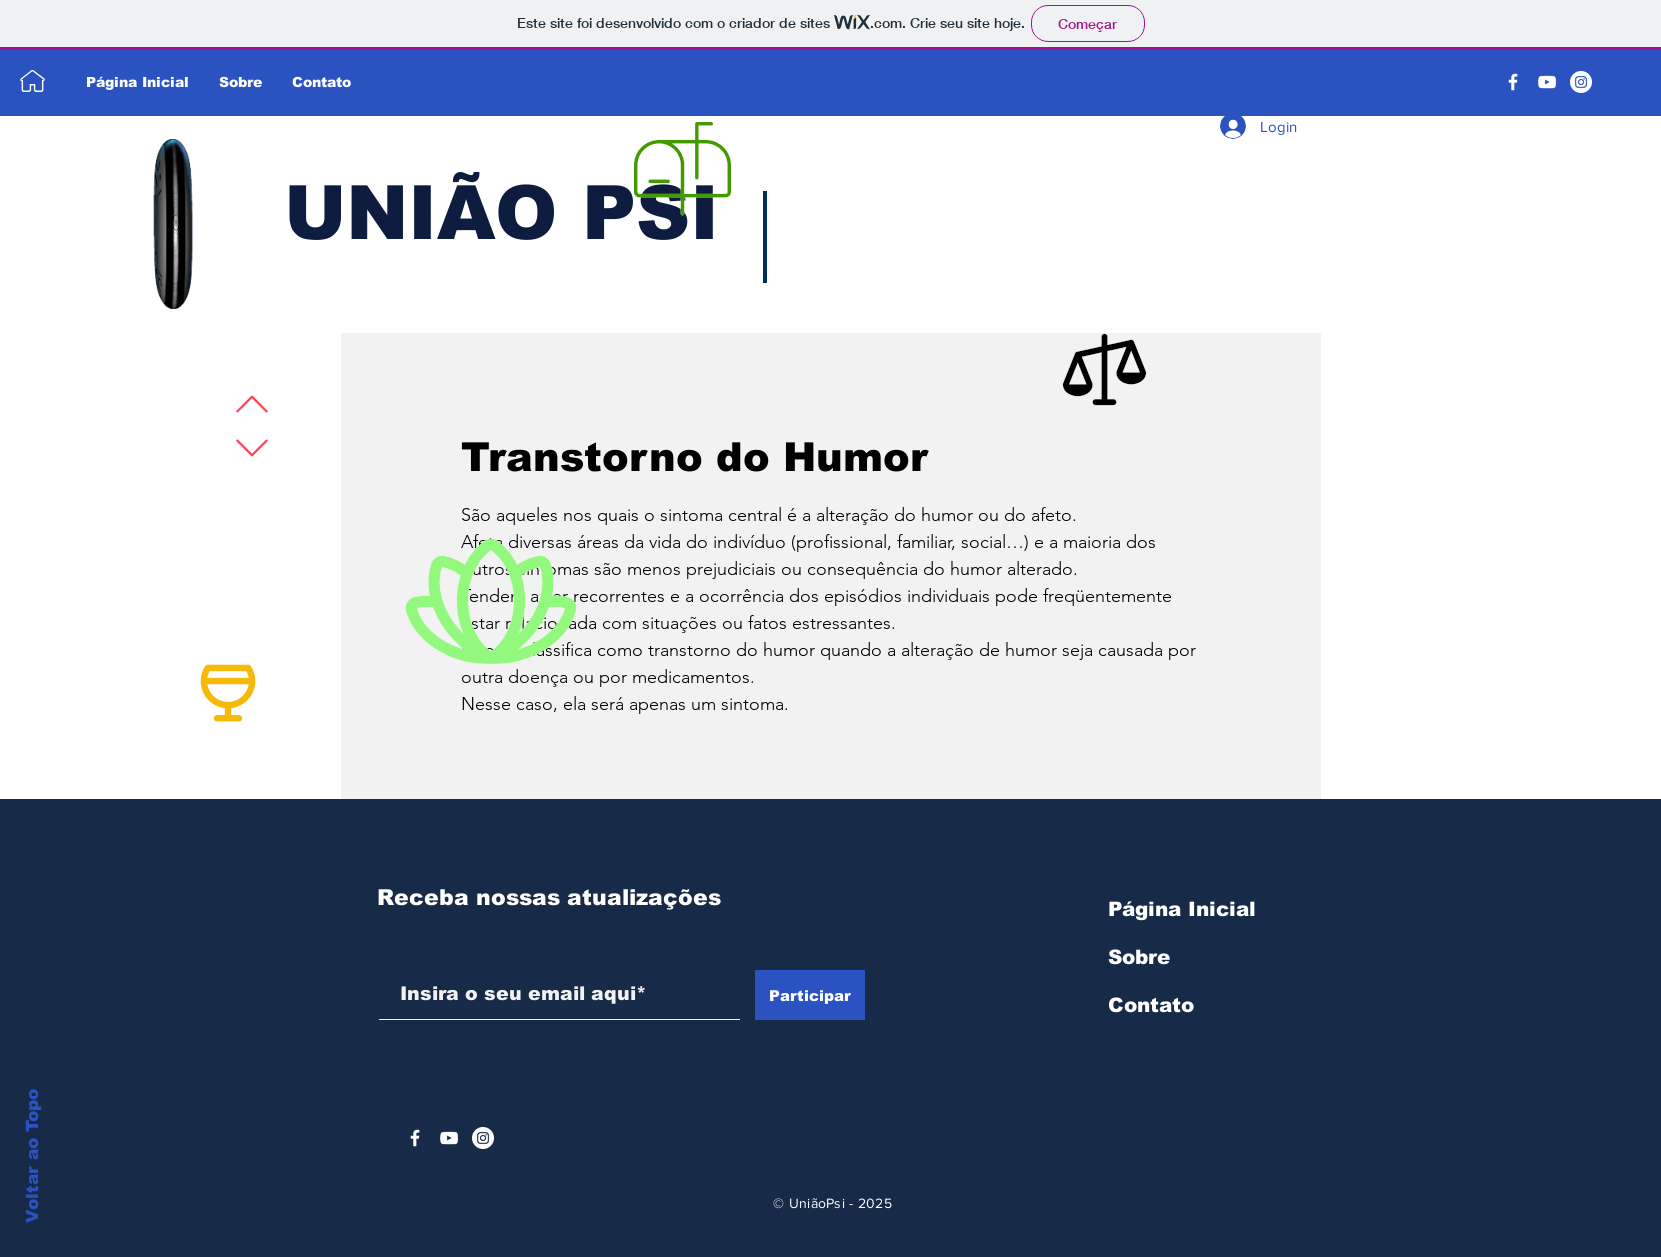  Describe the element at coordinates (682, 170) in the screenshot. I see `access your mailbox or inbox` at that location.